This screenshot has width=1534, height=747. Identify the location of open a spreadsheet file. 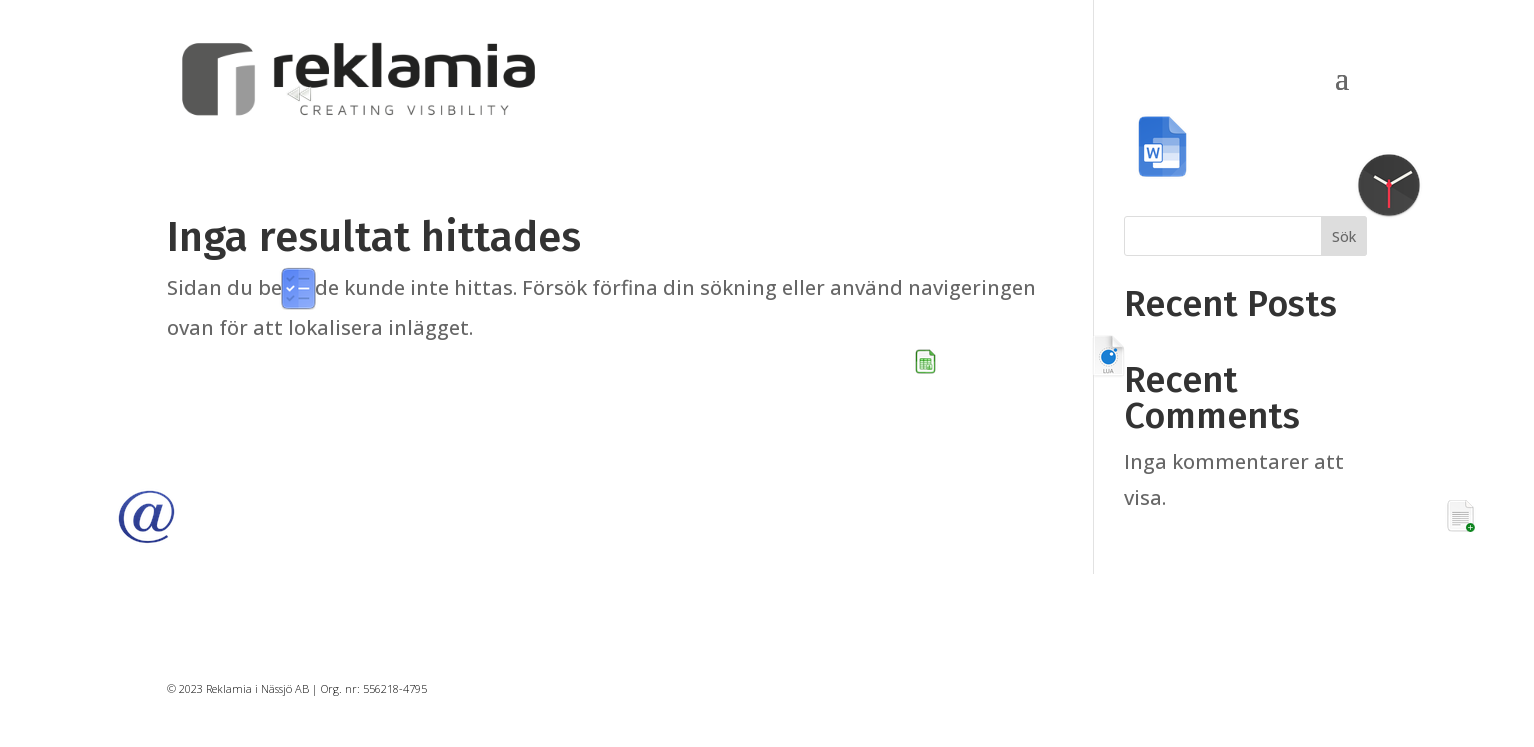
(925, 361).